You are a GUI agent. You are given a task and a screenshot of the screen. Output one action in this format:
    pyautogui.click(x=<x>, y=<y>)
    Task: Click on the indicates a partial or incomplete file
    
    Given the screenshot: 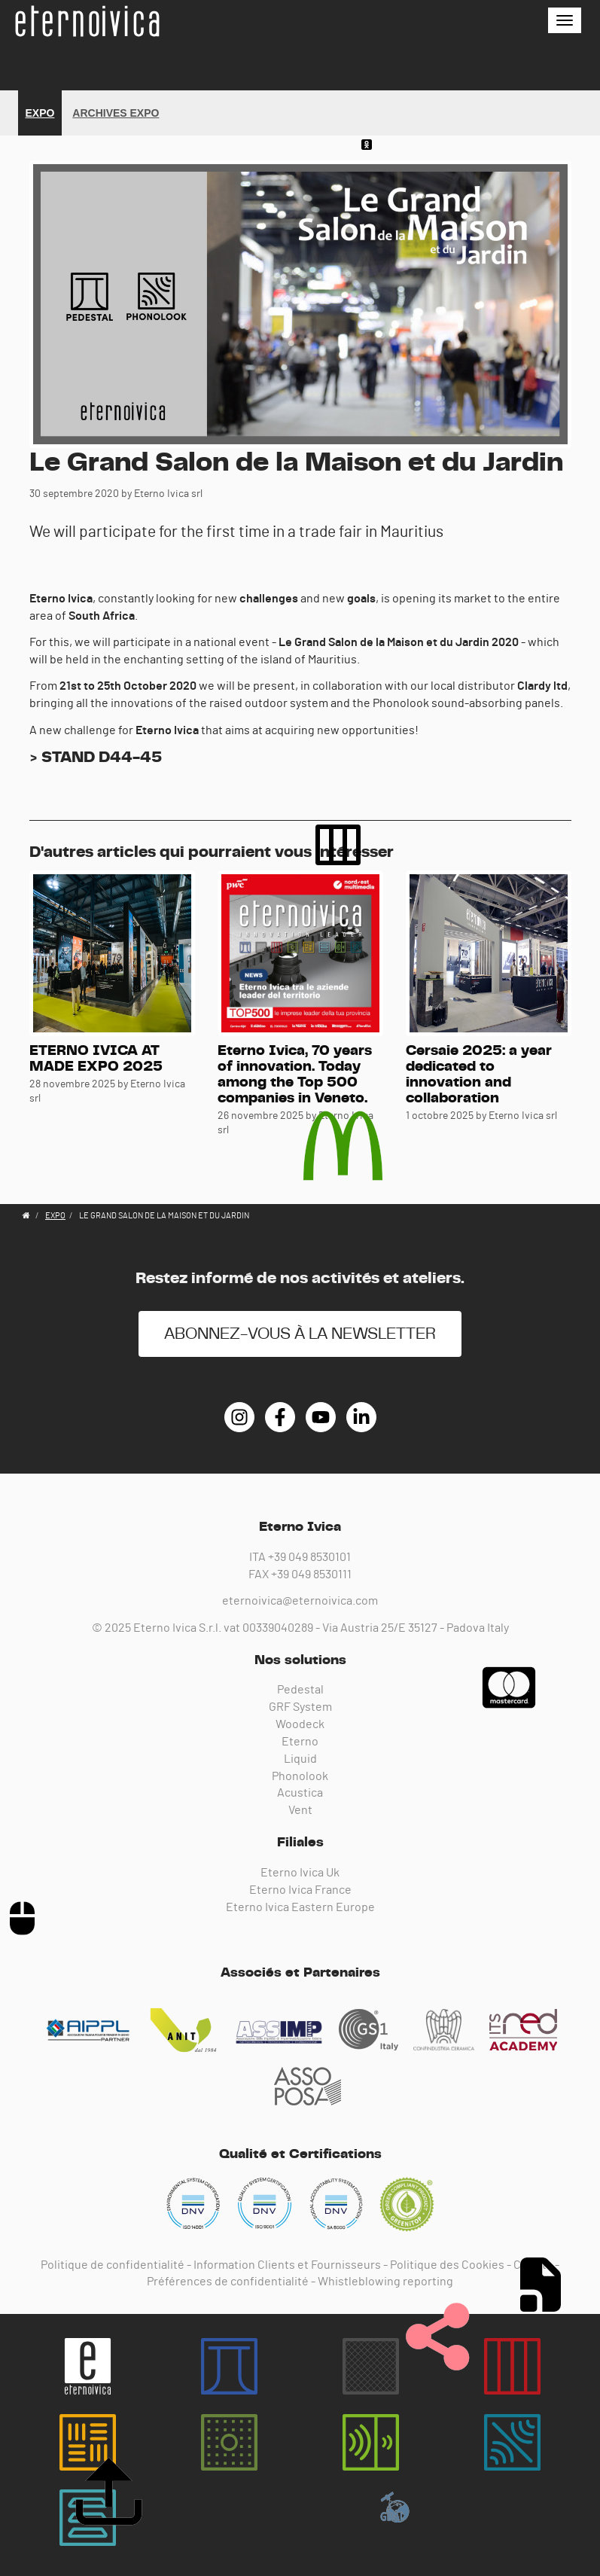 What is the action you would take?
    pyautogui.click(x=541, y=2285)
    